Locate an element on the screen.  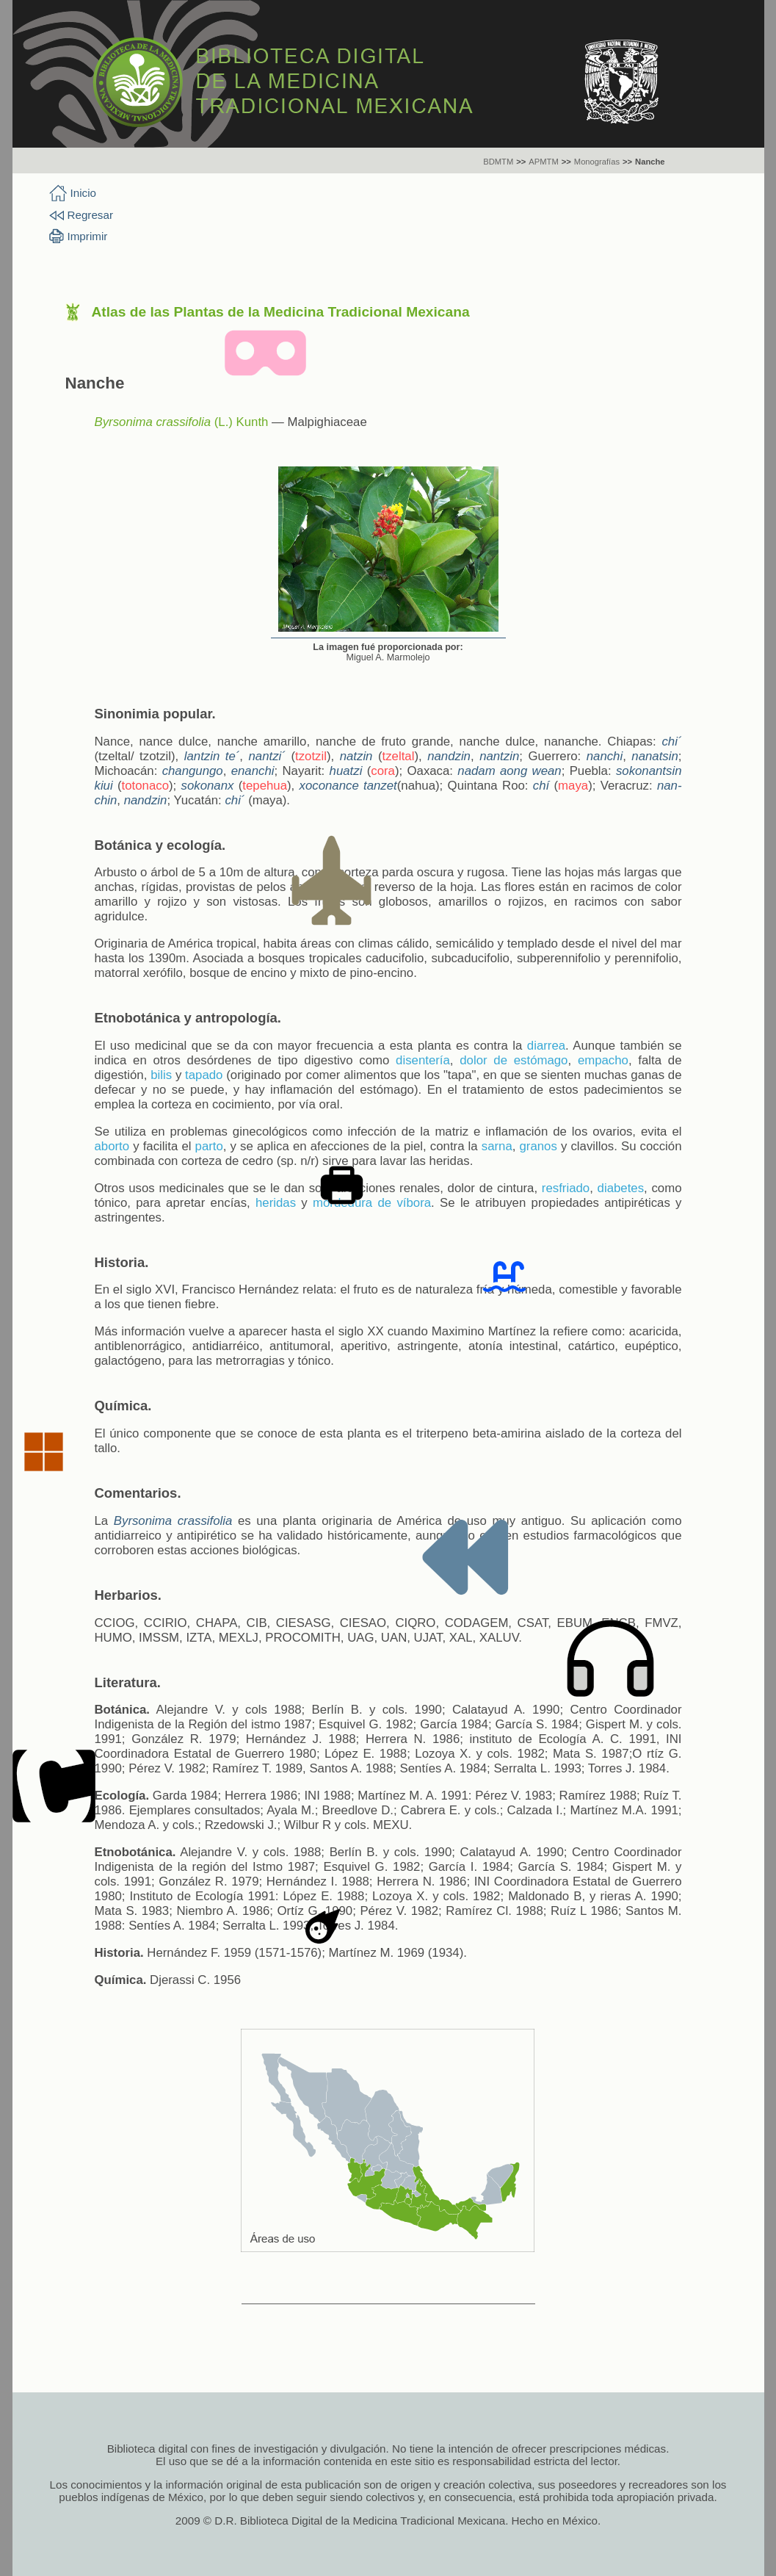
access audio or music playback is located at coordinates (610, 1663).